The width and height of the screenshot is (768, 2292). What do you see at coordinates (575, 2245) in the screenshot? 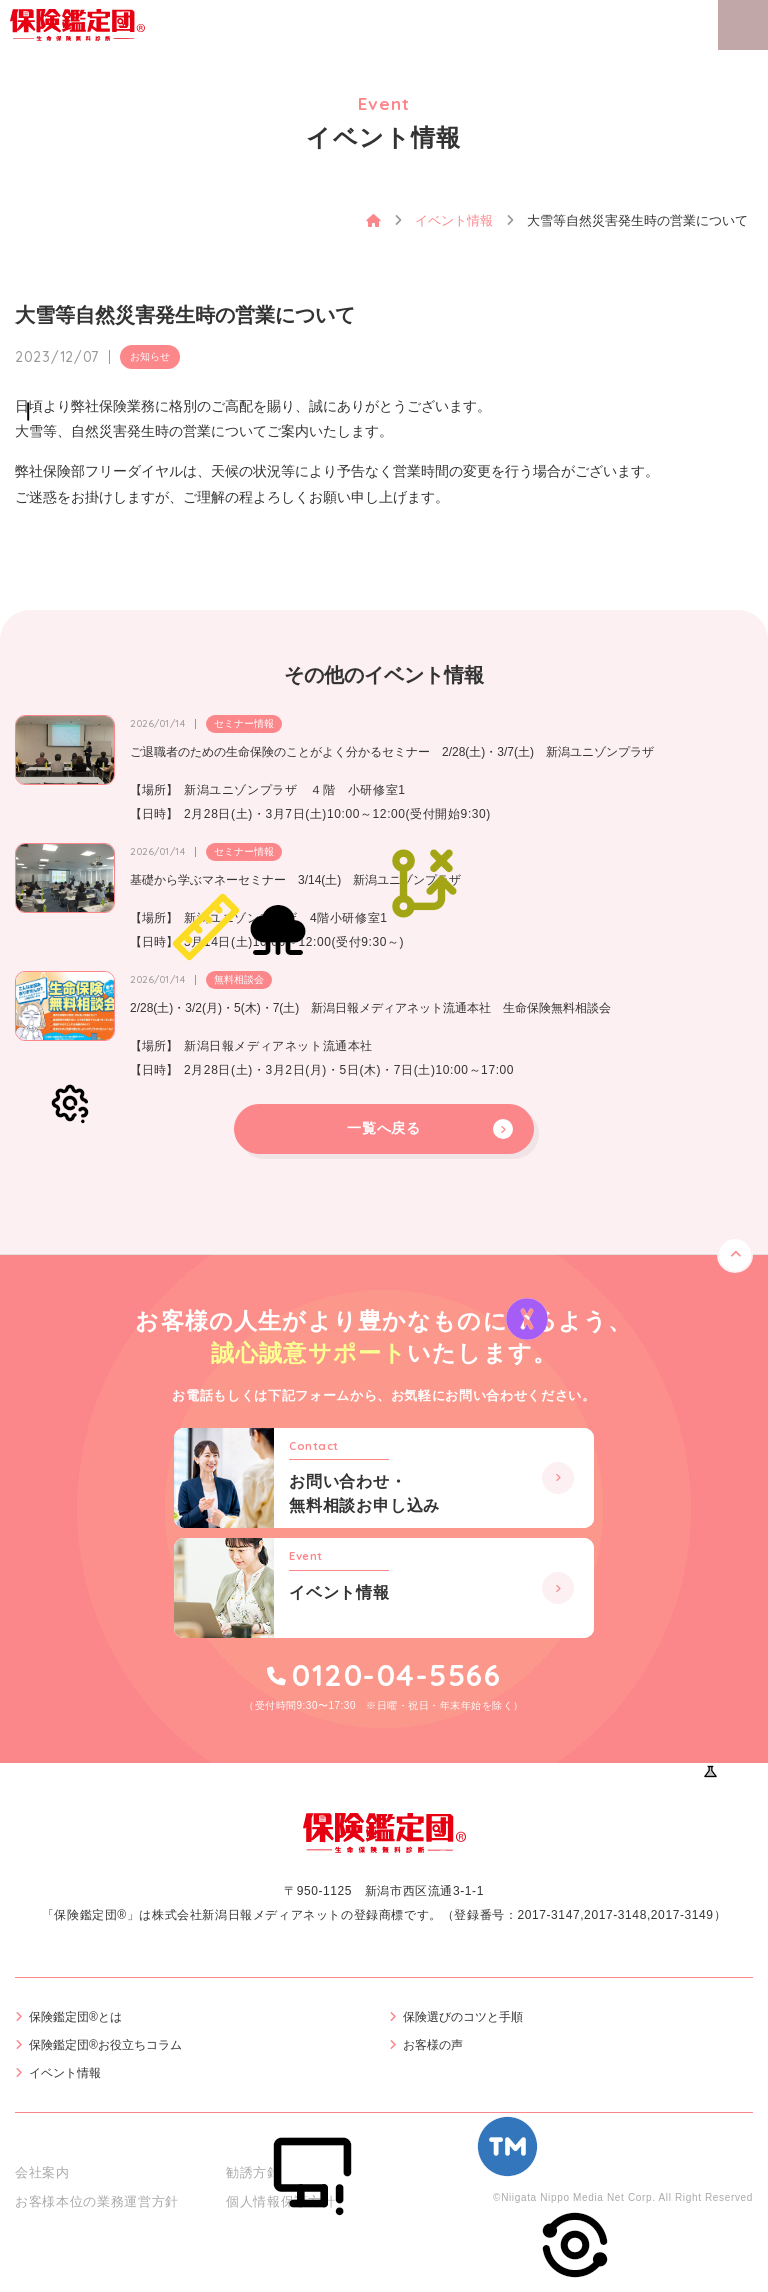
I see `analyze data or run diagnostics` at bounding box center [575, 2245].